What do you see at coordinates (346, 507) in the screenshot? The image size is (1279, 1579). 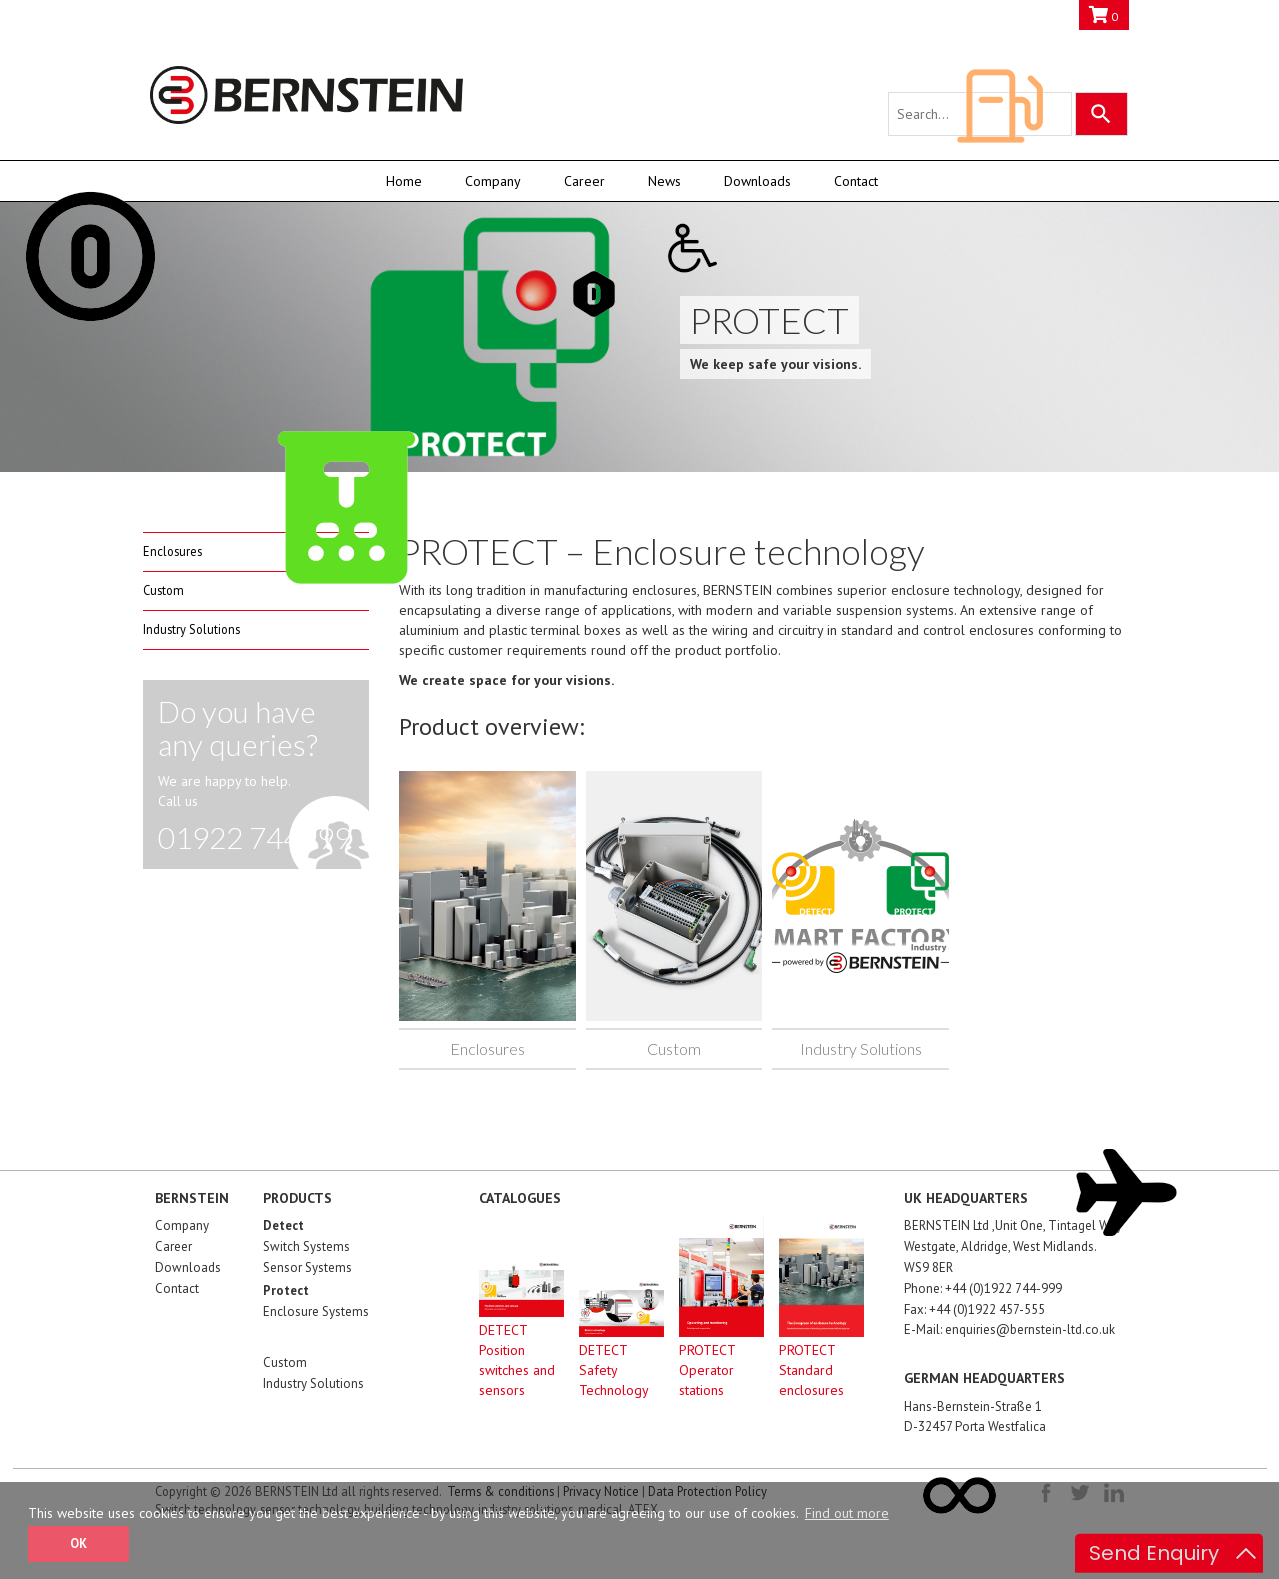 I see `view lab results or data table` at bounding box center [346, 507].